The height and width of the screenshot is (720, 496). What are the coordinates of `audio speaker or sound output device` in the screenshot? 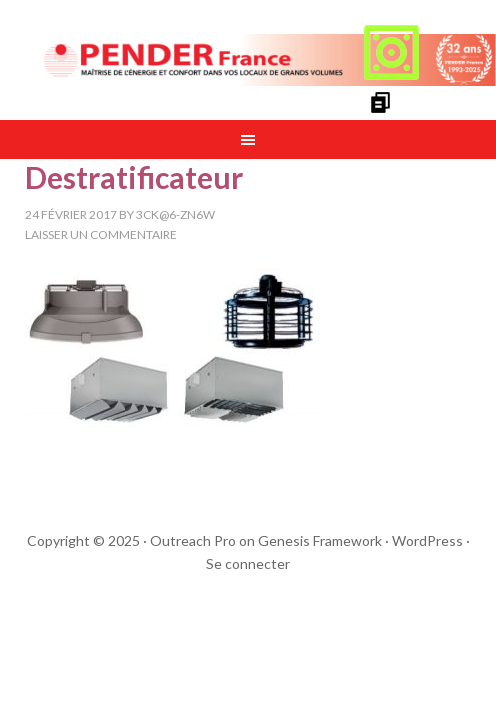 It's located at (391, 52).